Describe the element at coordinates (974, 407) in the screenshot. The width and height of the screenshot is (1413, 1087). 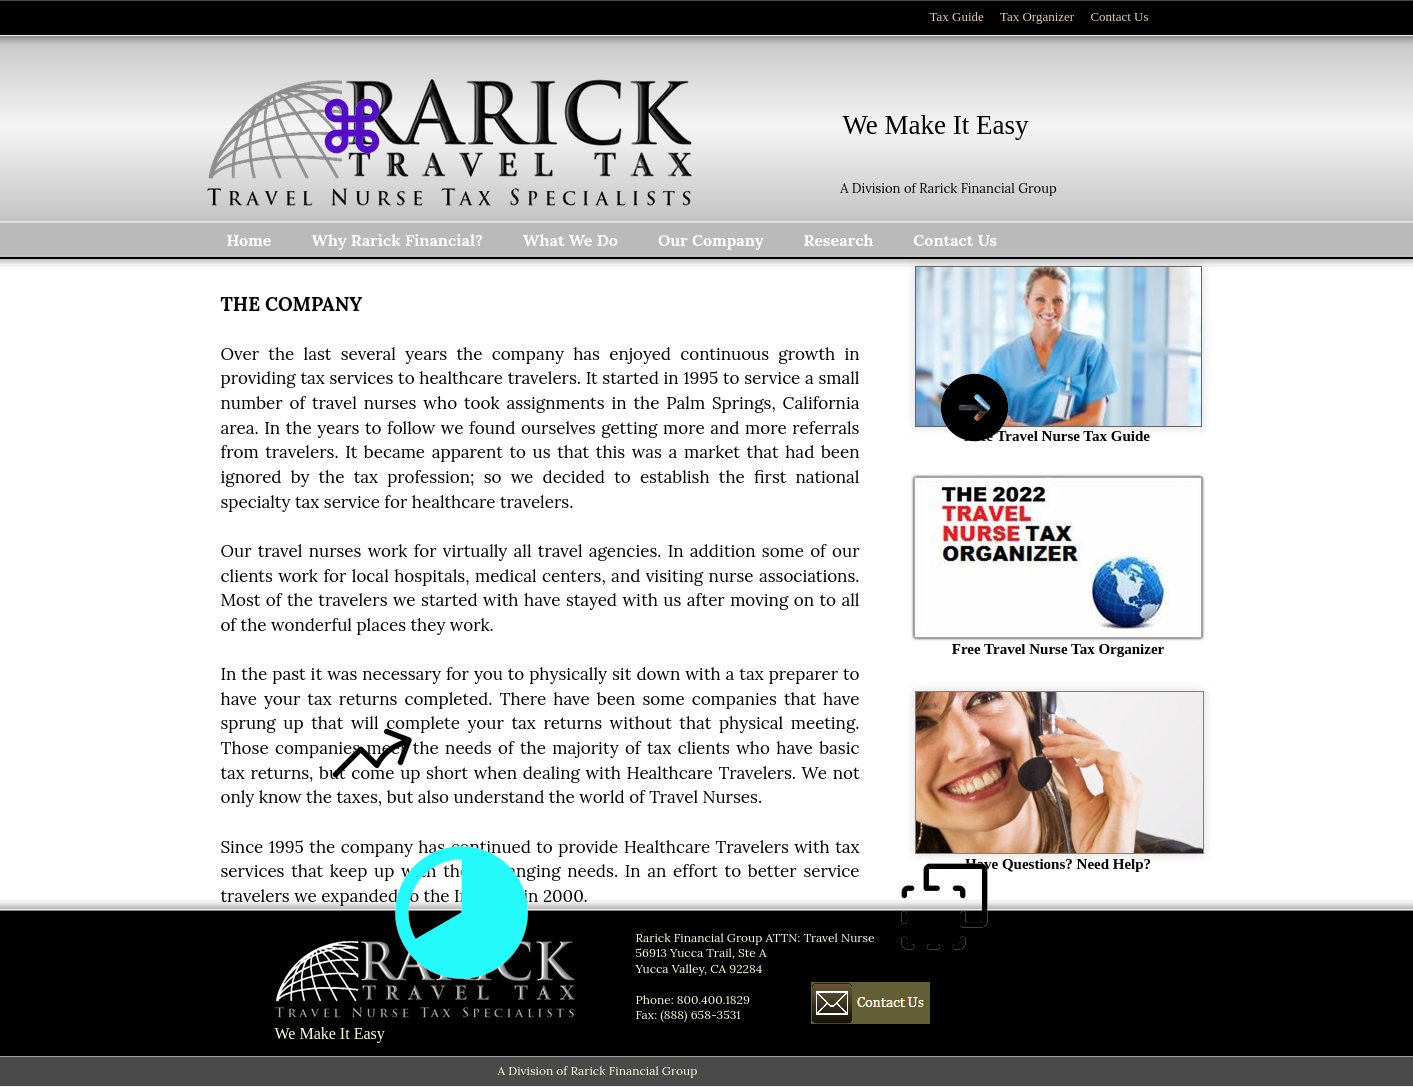
I see `proceed to the next step` at that location.